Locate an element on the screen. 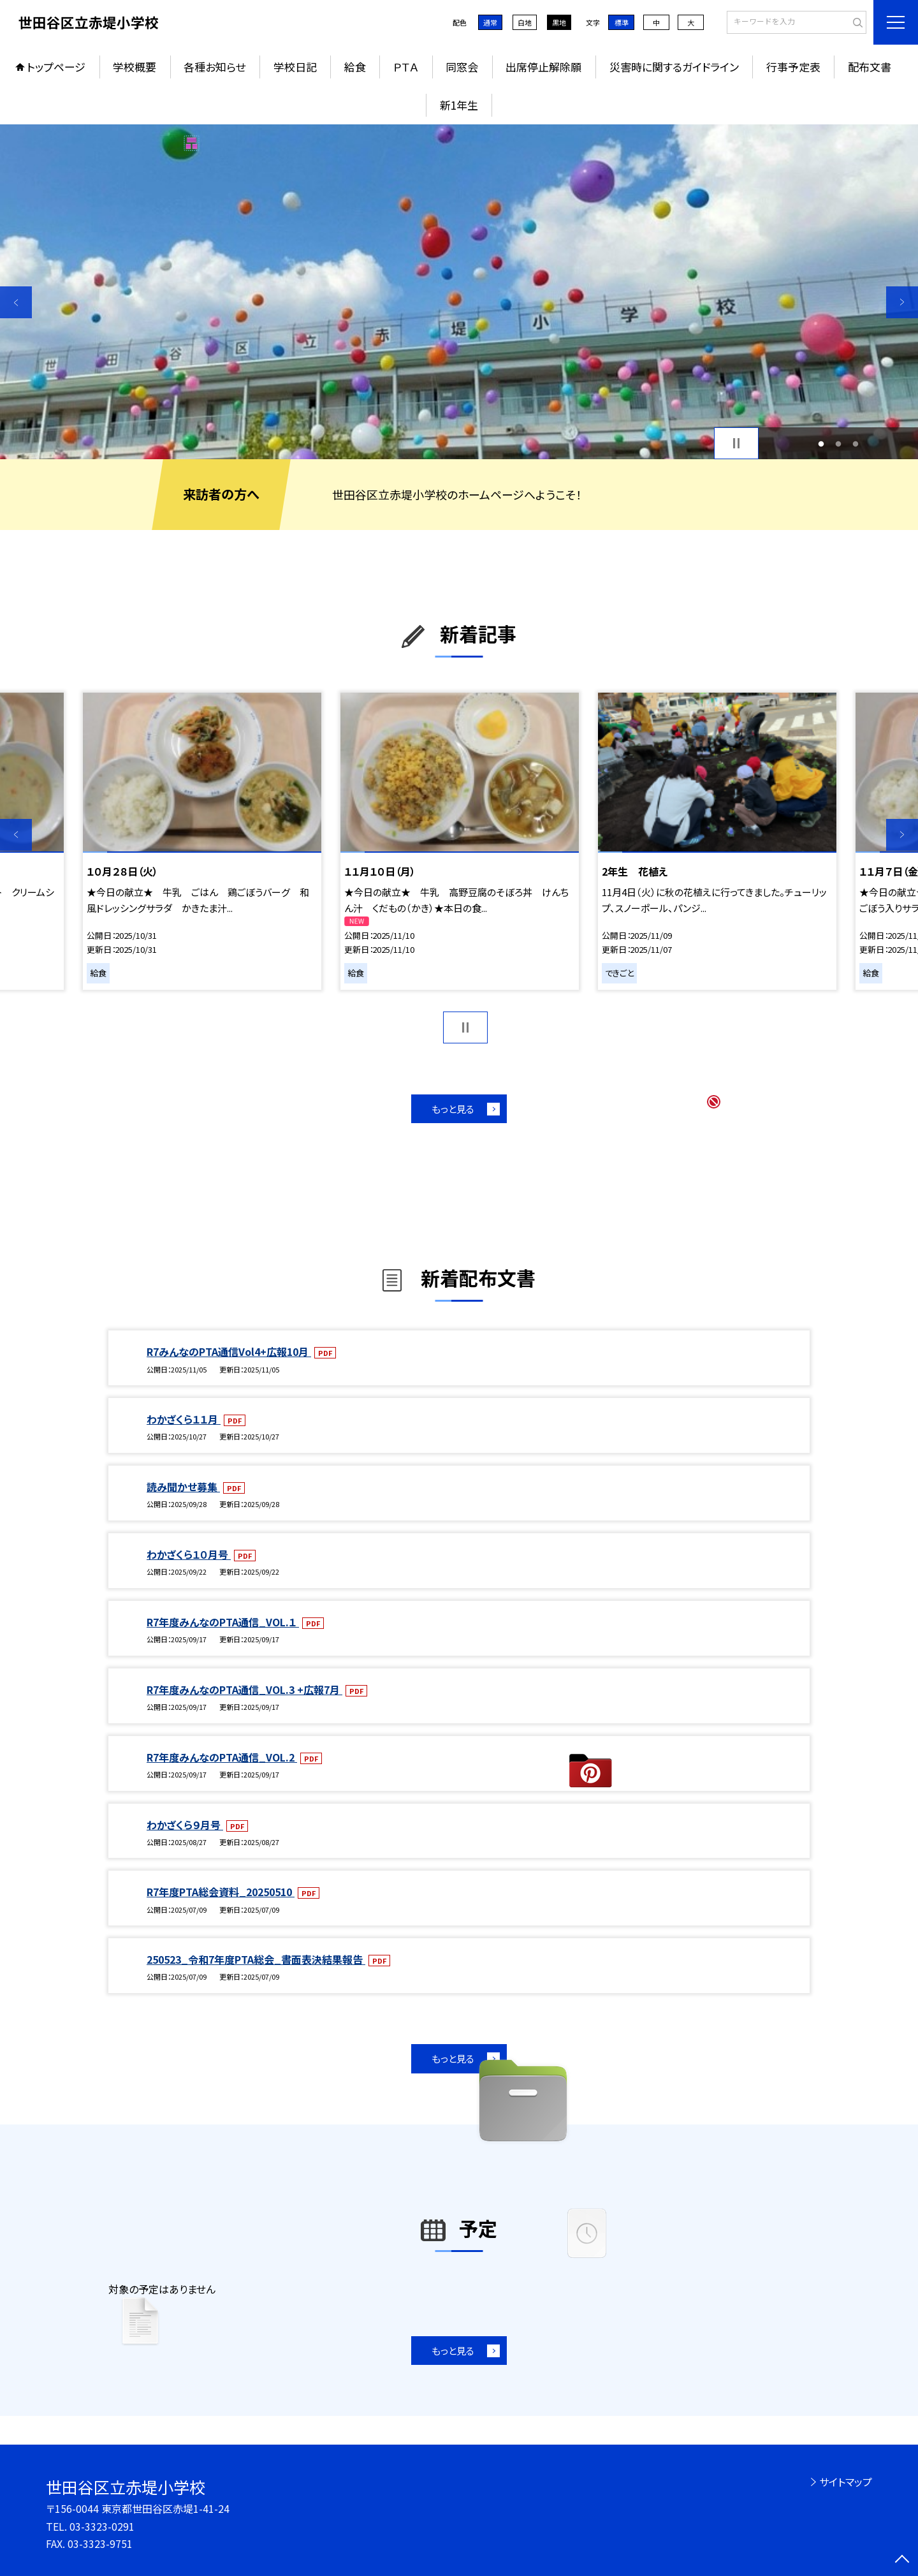 This screenshot has height=2576, width=918. open the file manager application is located at coordinates (523, 2100).